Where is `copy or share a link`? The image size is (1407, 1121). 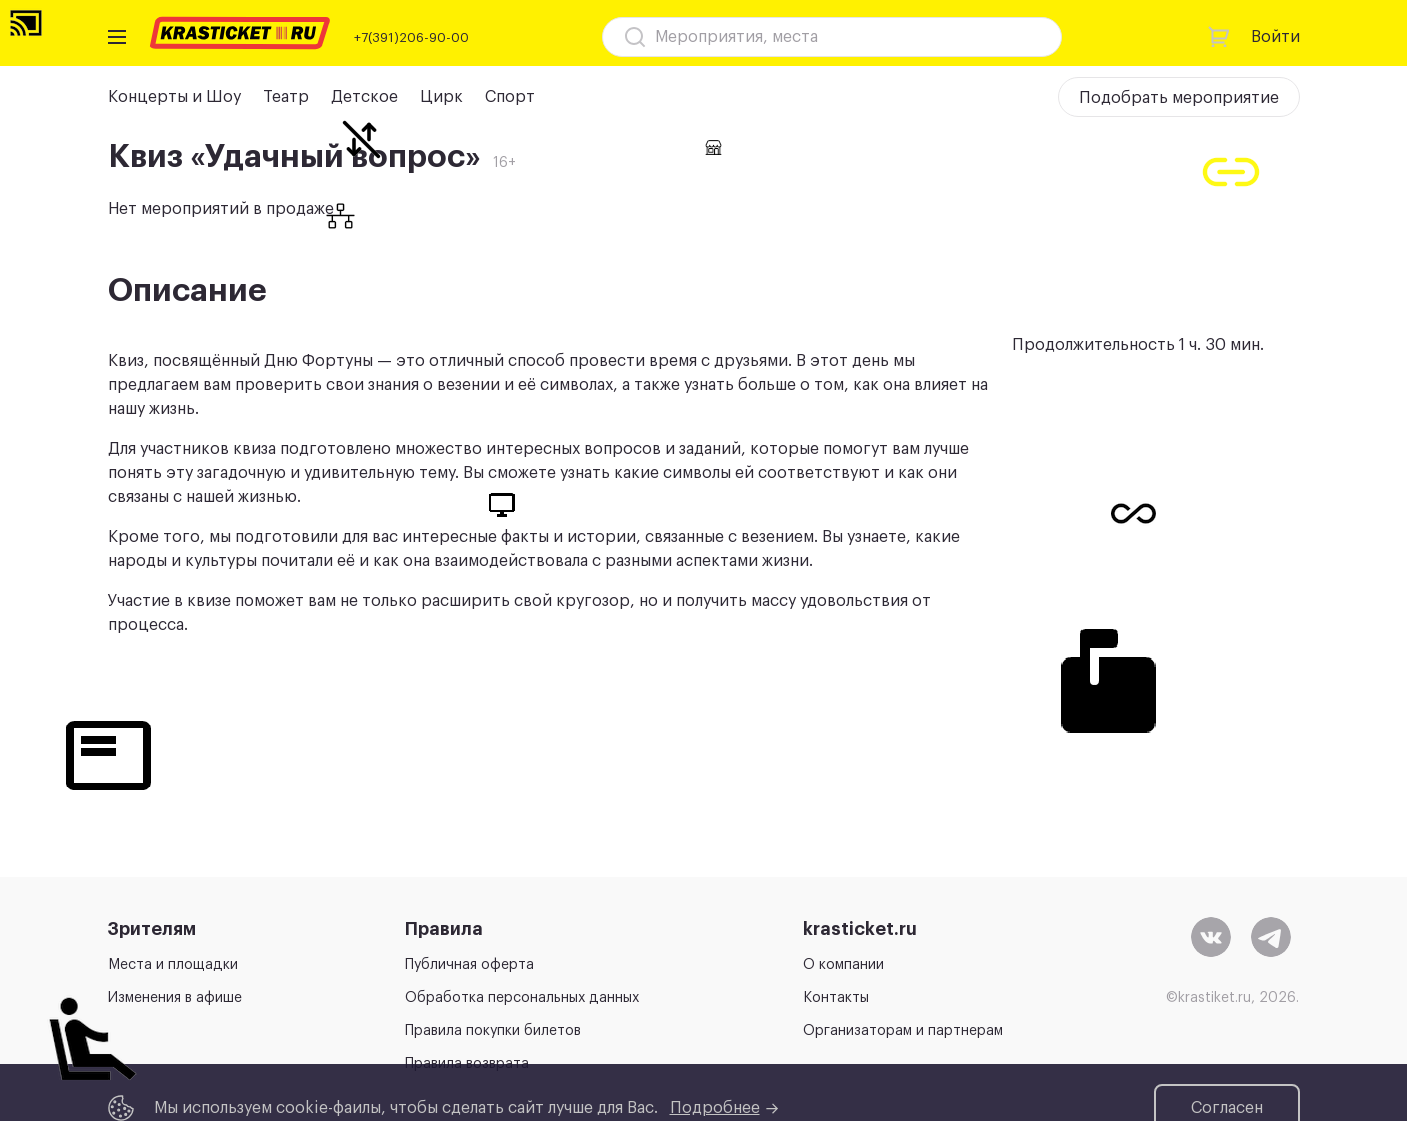 copy or share a link is located at coordinates (1231, 172).